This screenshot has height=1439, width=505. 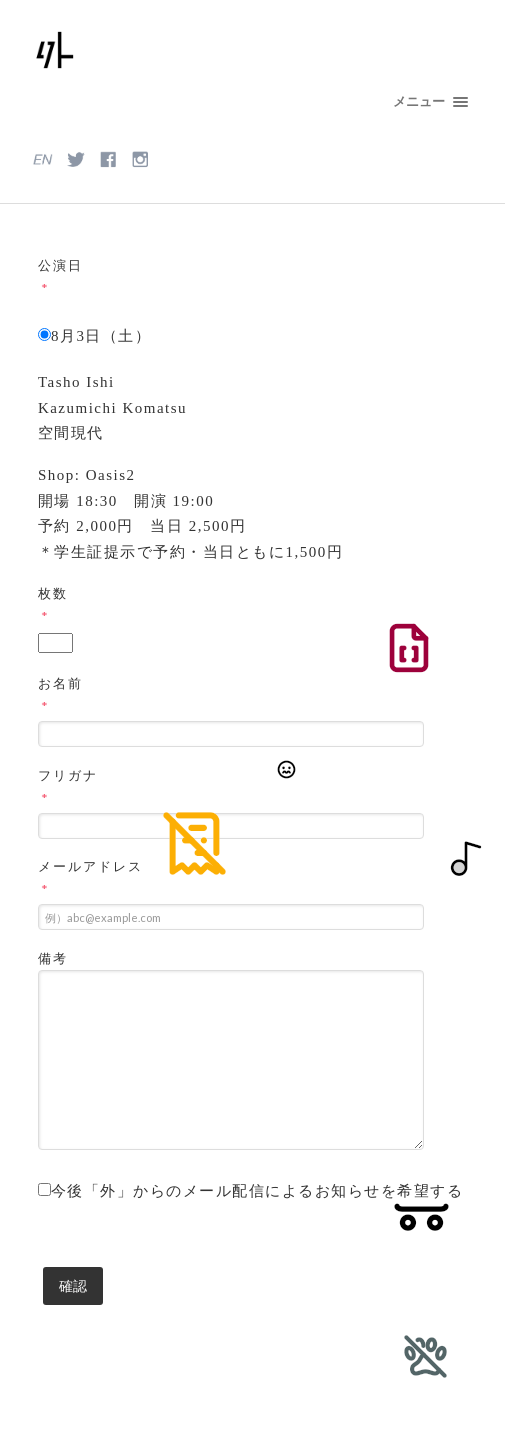 I want to click on browse skateboarding gear or products, so click(x=421, y=1214).